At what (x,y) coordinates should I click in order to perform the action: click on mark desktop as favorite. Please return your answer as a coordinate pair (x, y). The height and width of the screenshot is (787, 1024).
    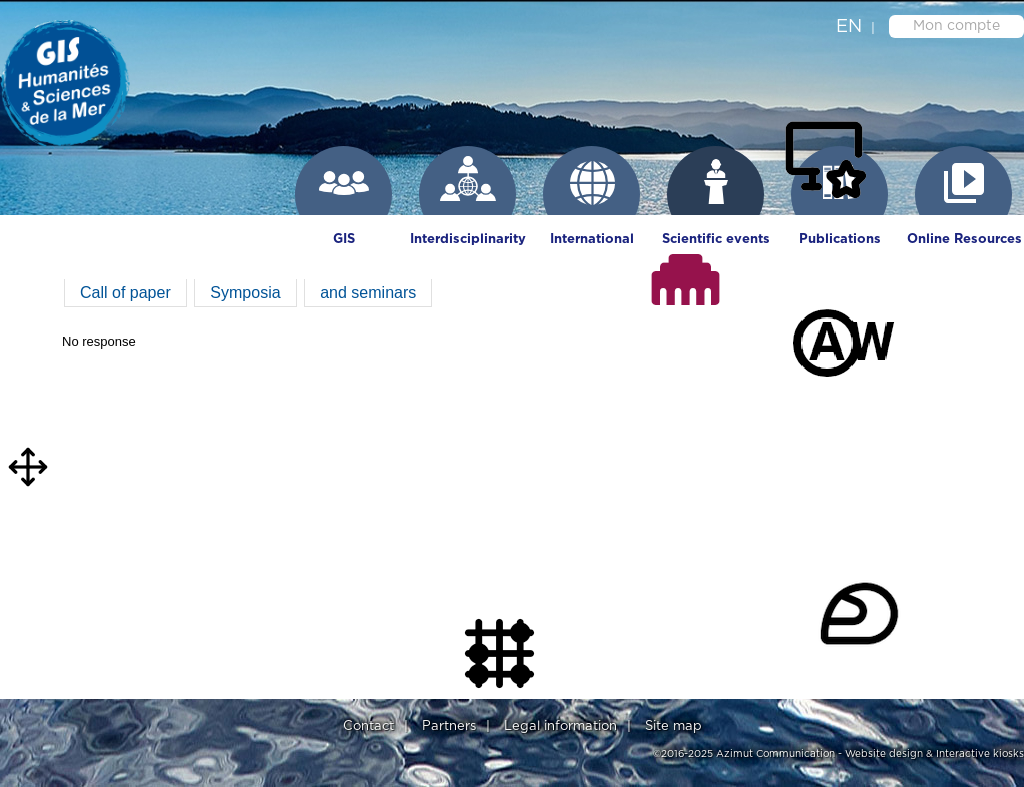
    Looking at the image, I should click on (824, 156).